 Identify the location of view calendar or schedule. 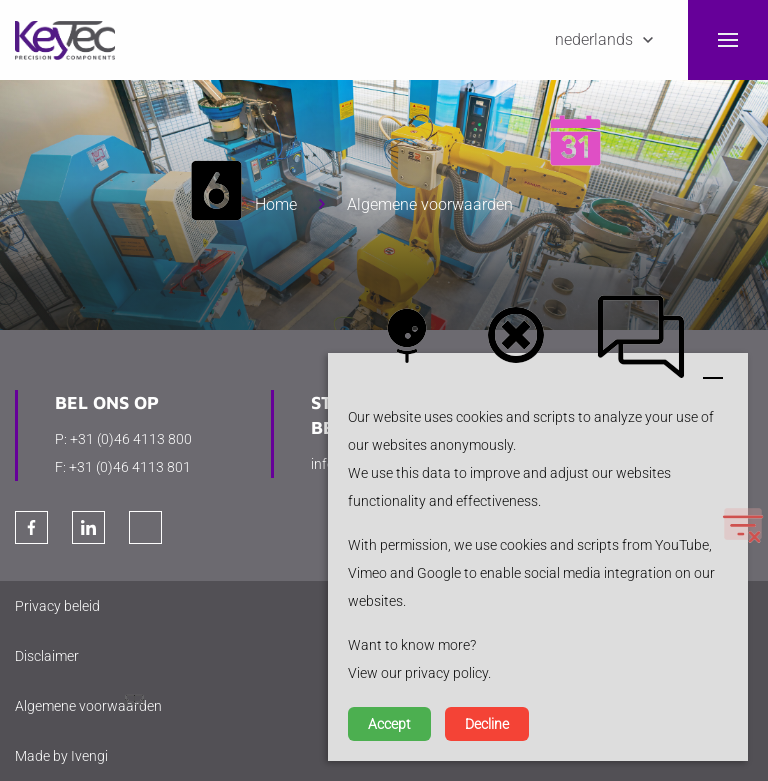
(575, 140).